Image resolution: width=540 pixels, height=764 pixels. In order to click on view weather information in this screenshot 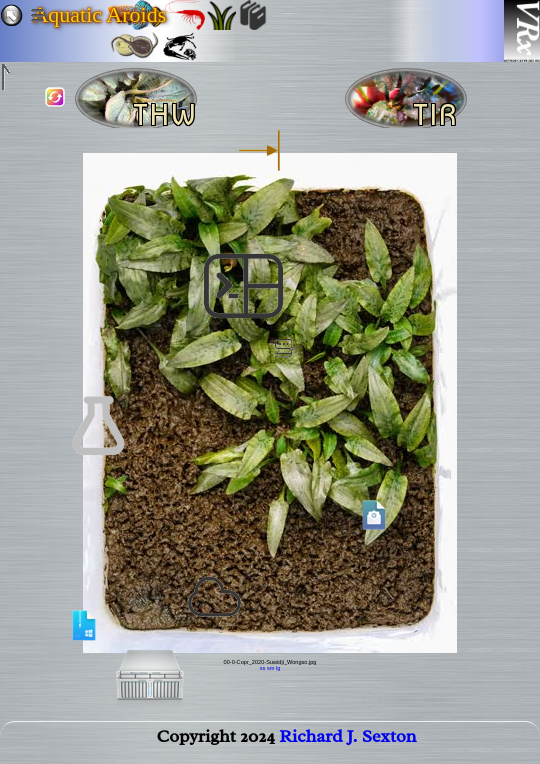, I will do `click(214, 596)`.